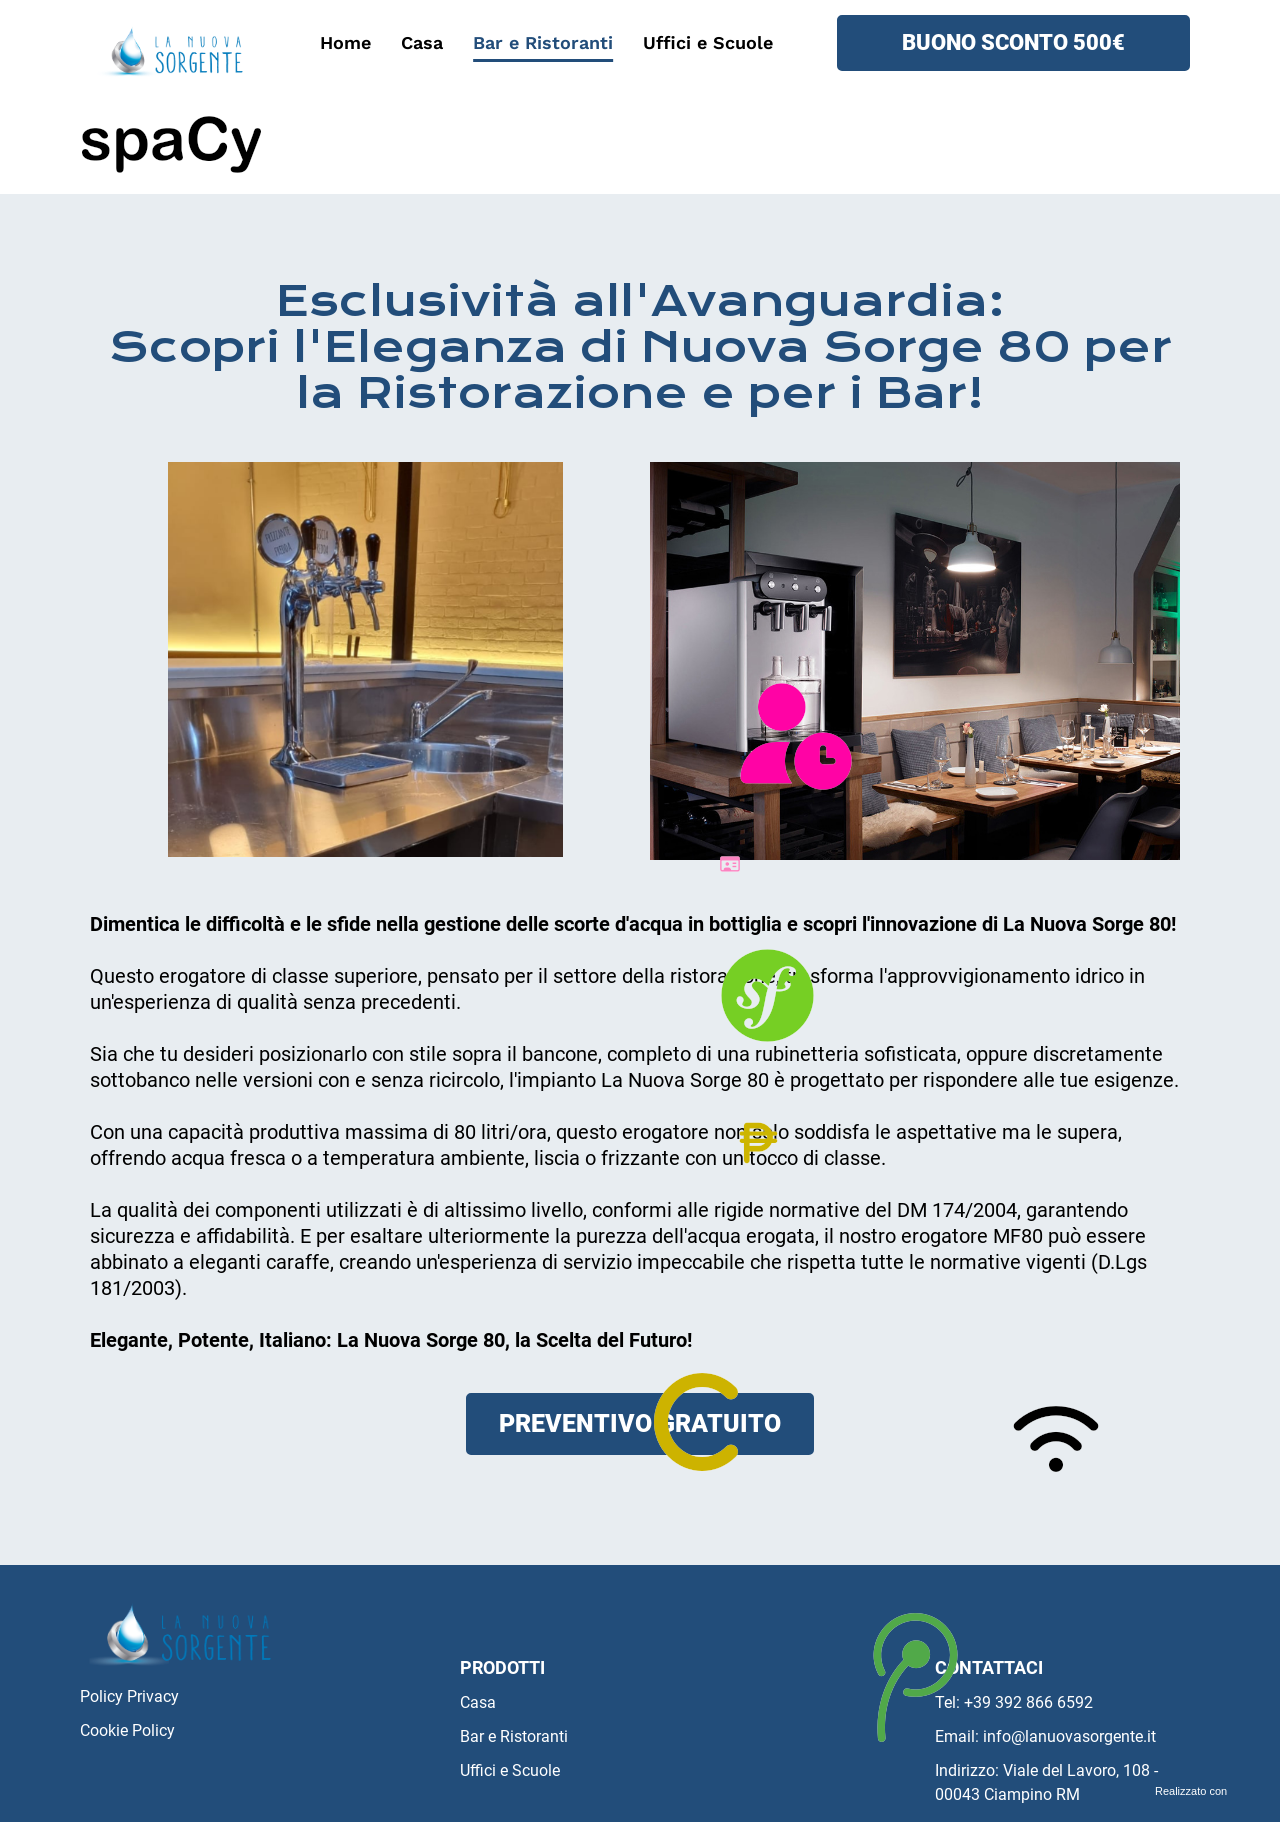  I want to click on view or manage your driver's license, so click(730, 864).